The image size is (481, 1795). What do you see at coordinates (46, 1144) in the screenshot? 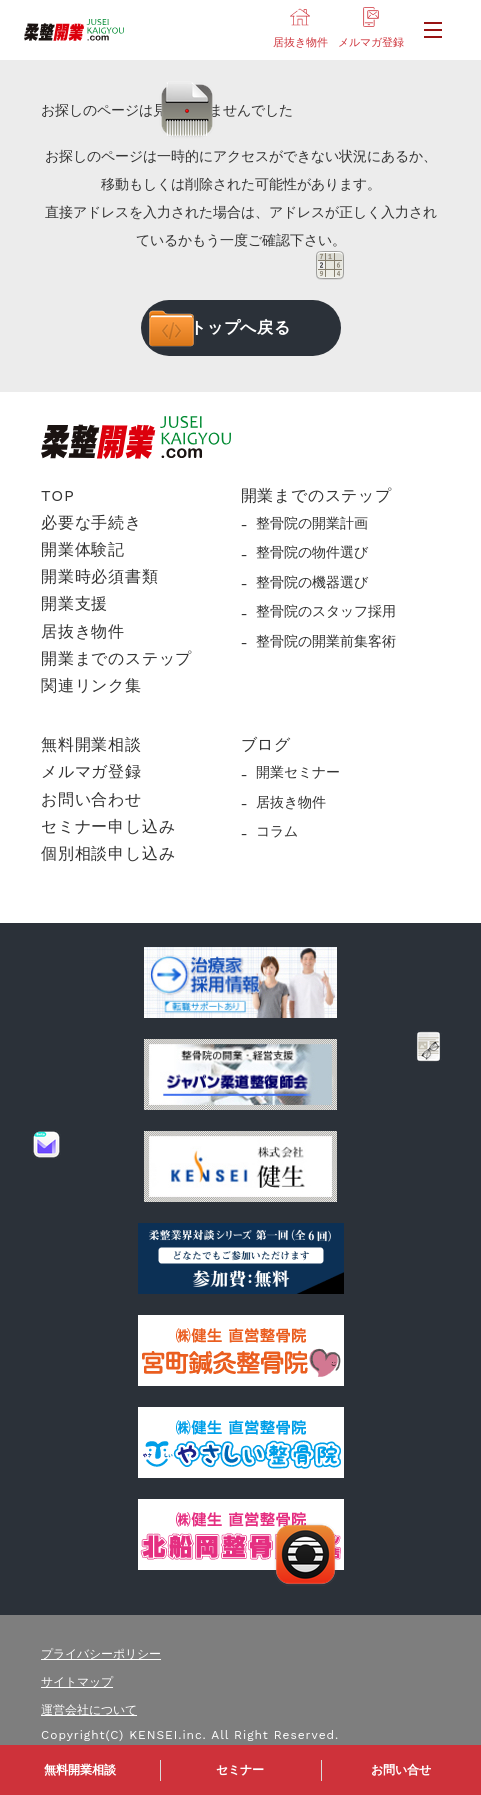
I see `open proton mail app` at bounding box center [46, 1144].